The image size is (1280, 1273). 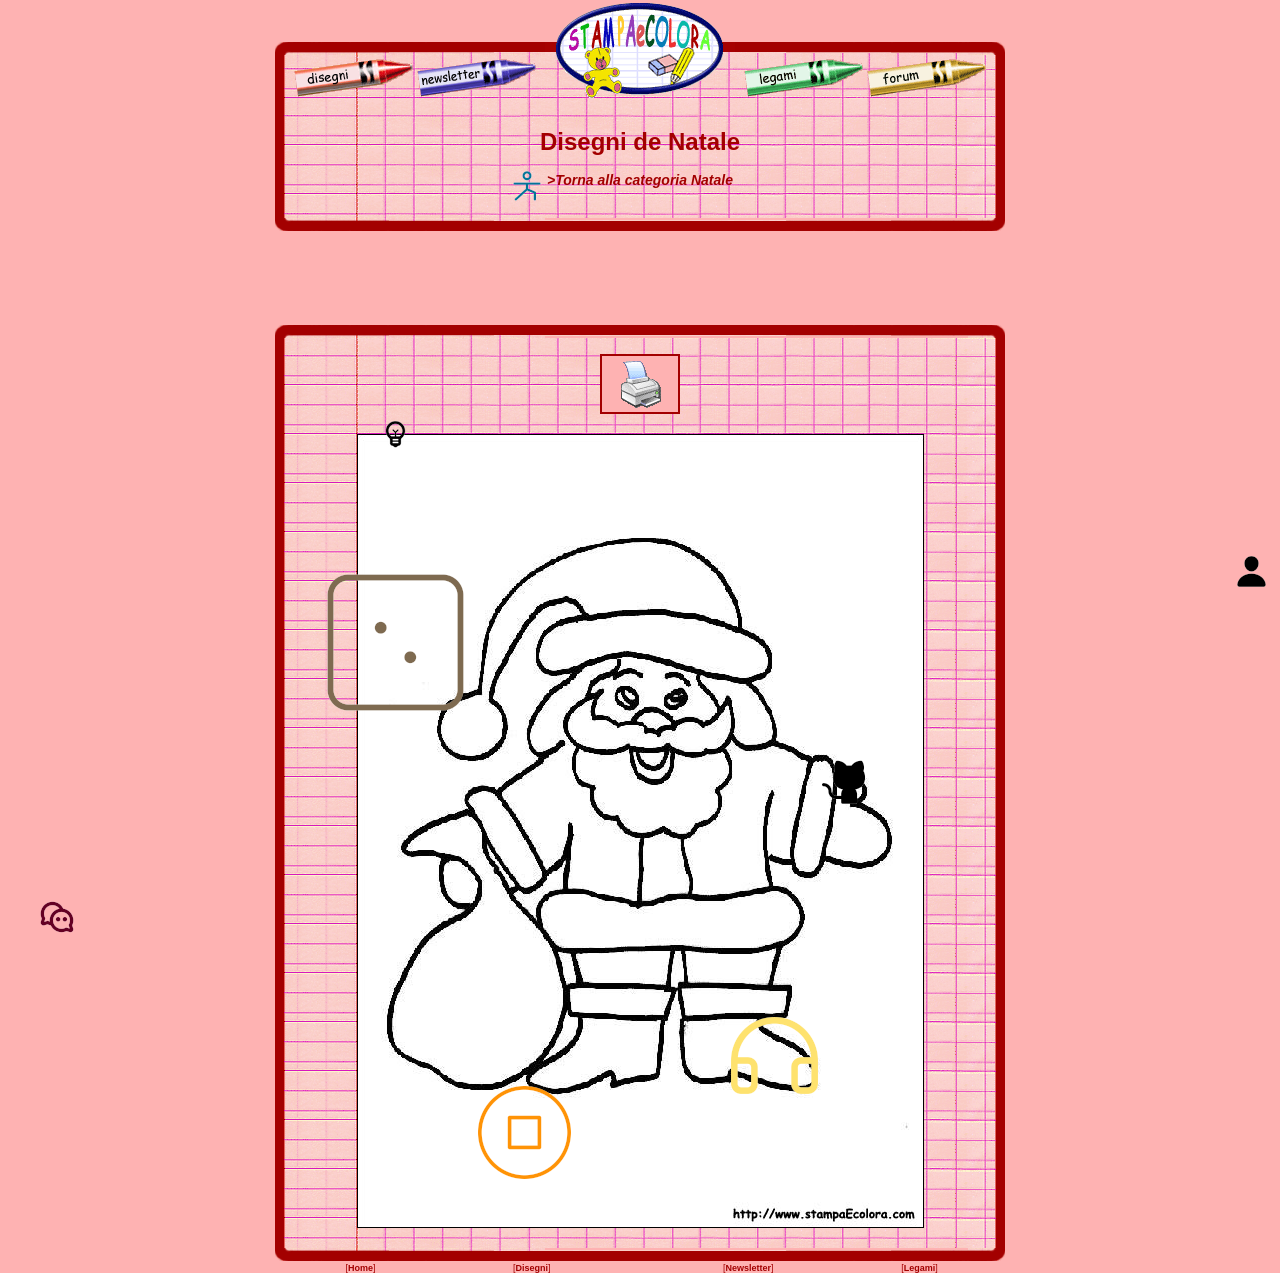 What do you see at coordinates (1251, 571) in the screenshot?
I see `view your profile` at bounding box center [1251, 571].